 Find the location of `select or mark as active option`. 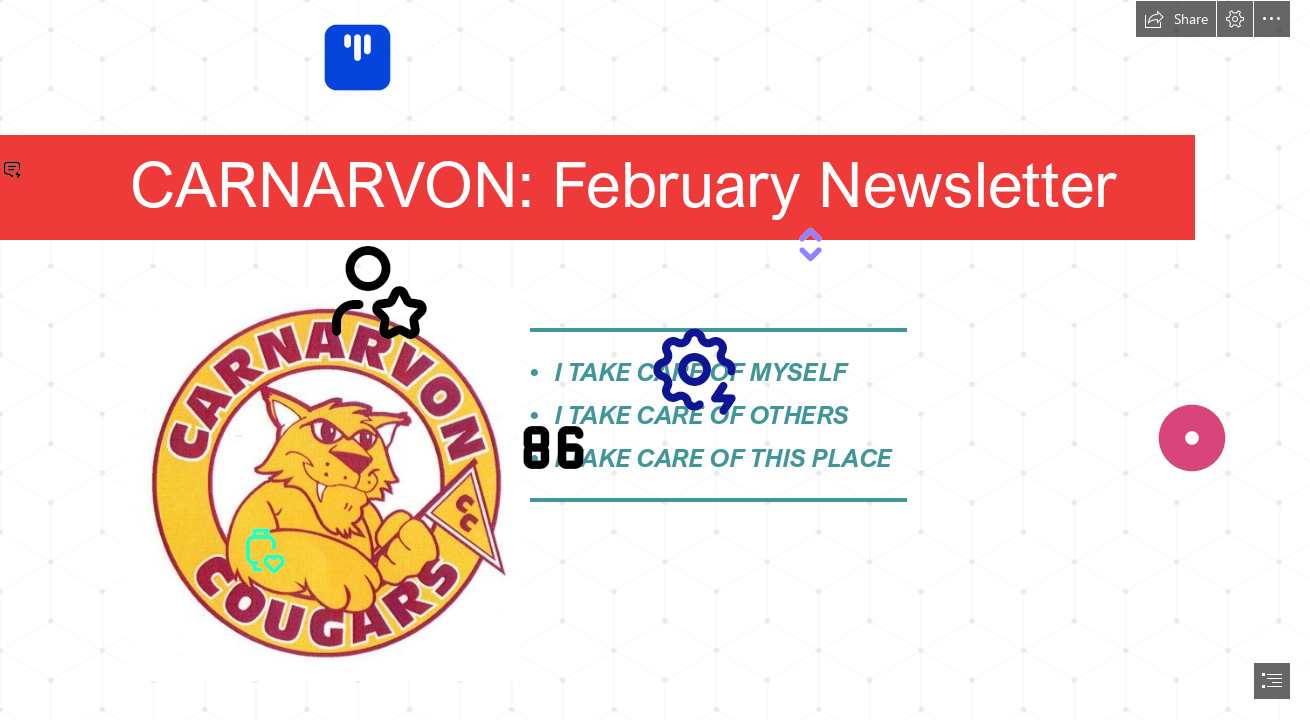

select or mark as active option is located at coordinates (1192, 438).